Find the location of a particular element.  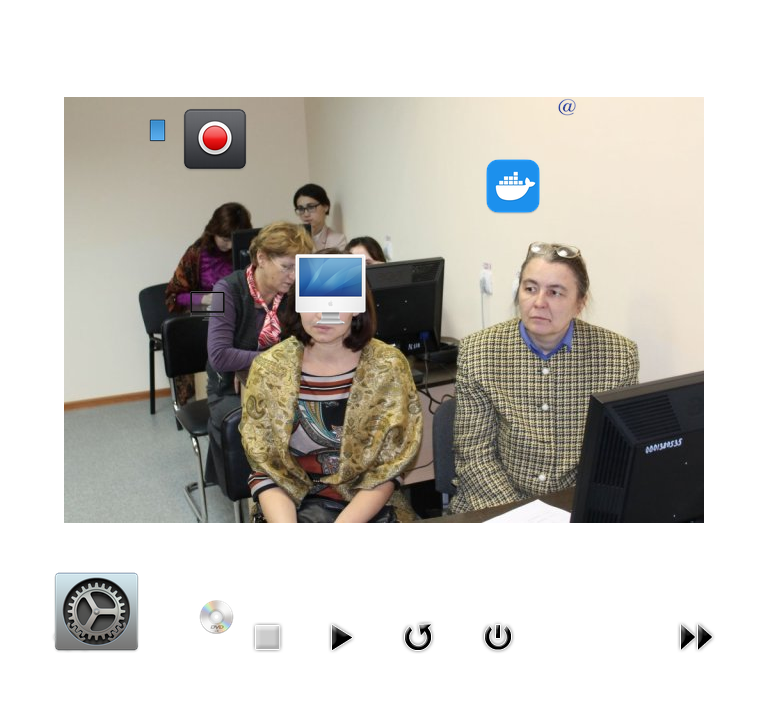

access advertising and privacy settings is located at coordinates (96, 611).